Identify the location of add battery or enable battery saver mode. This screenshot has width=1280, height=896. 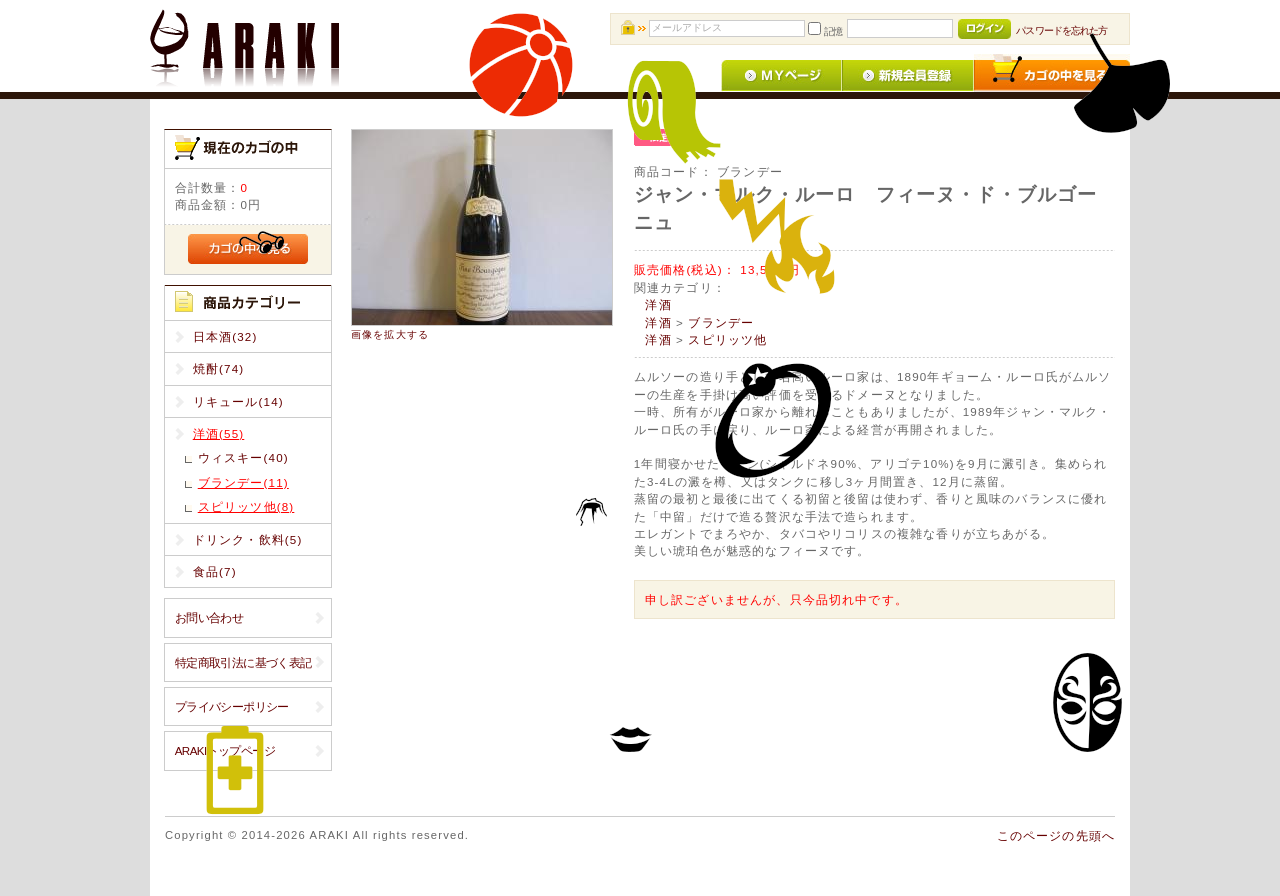
(235, 770).